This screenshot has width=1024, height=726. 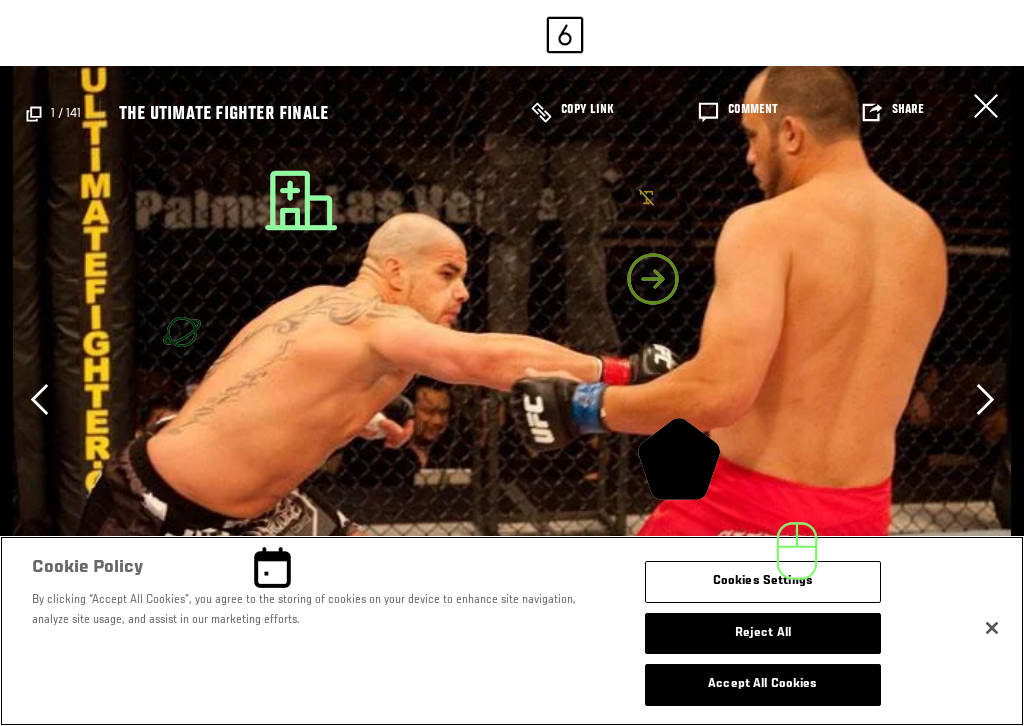 What do you see at coordinates (182, 332) in the screenshot?
I see `explore global or worldwide content` at bounding box center [182, 332].